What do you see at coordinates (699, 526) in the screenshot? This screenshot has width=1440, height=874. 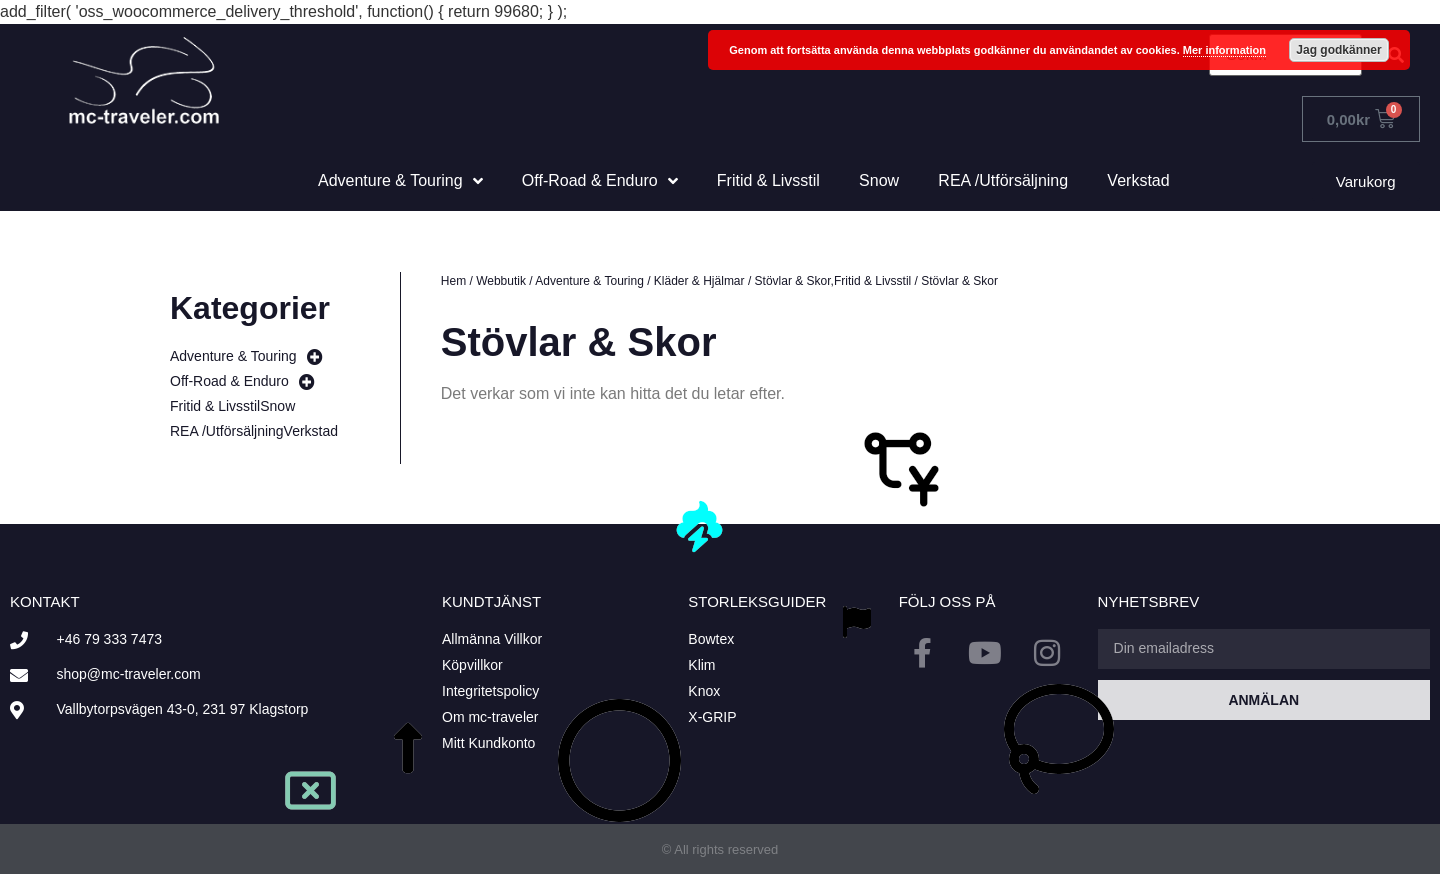 I see `indicates something went wrong or an error occurred` at bounding box center [699, 526].